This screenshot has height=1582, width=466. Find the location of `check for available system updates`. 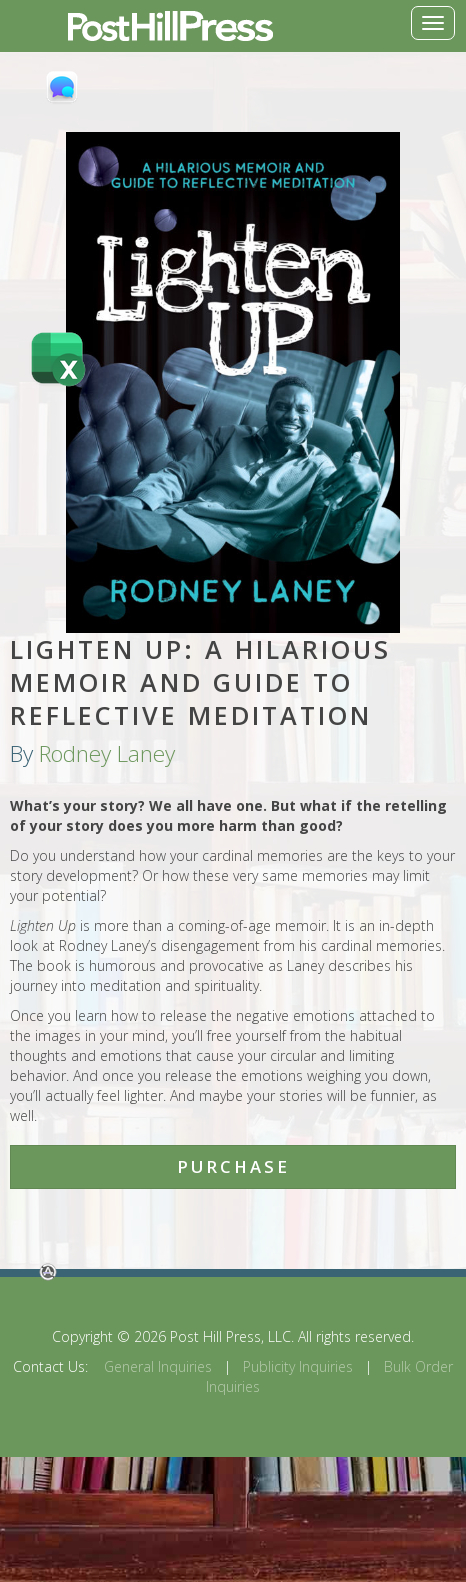

check for available system updates is located at coordinates (48, 1272).